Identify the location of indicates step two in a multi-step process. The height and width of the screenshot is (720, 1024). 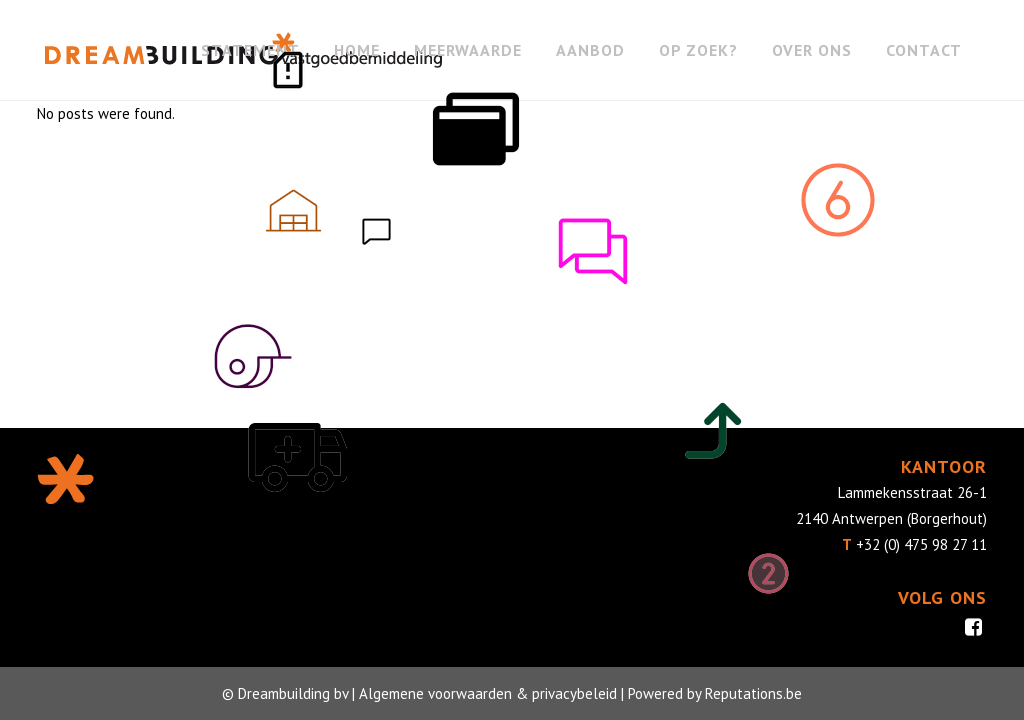
(768, 573).